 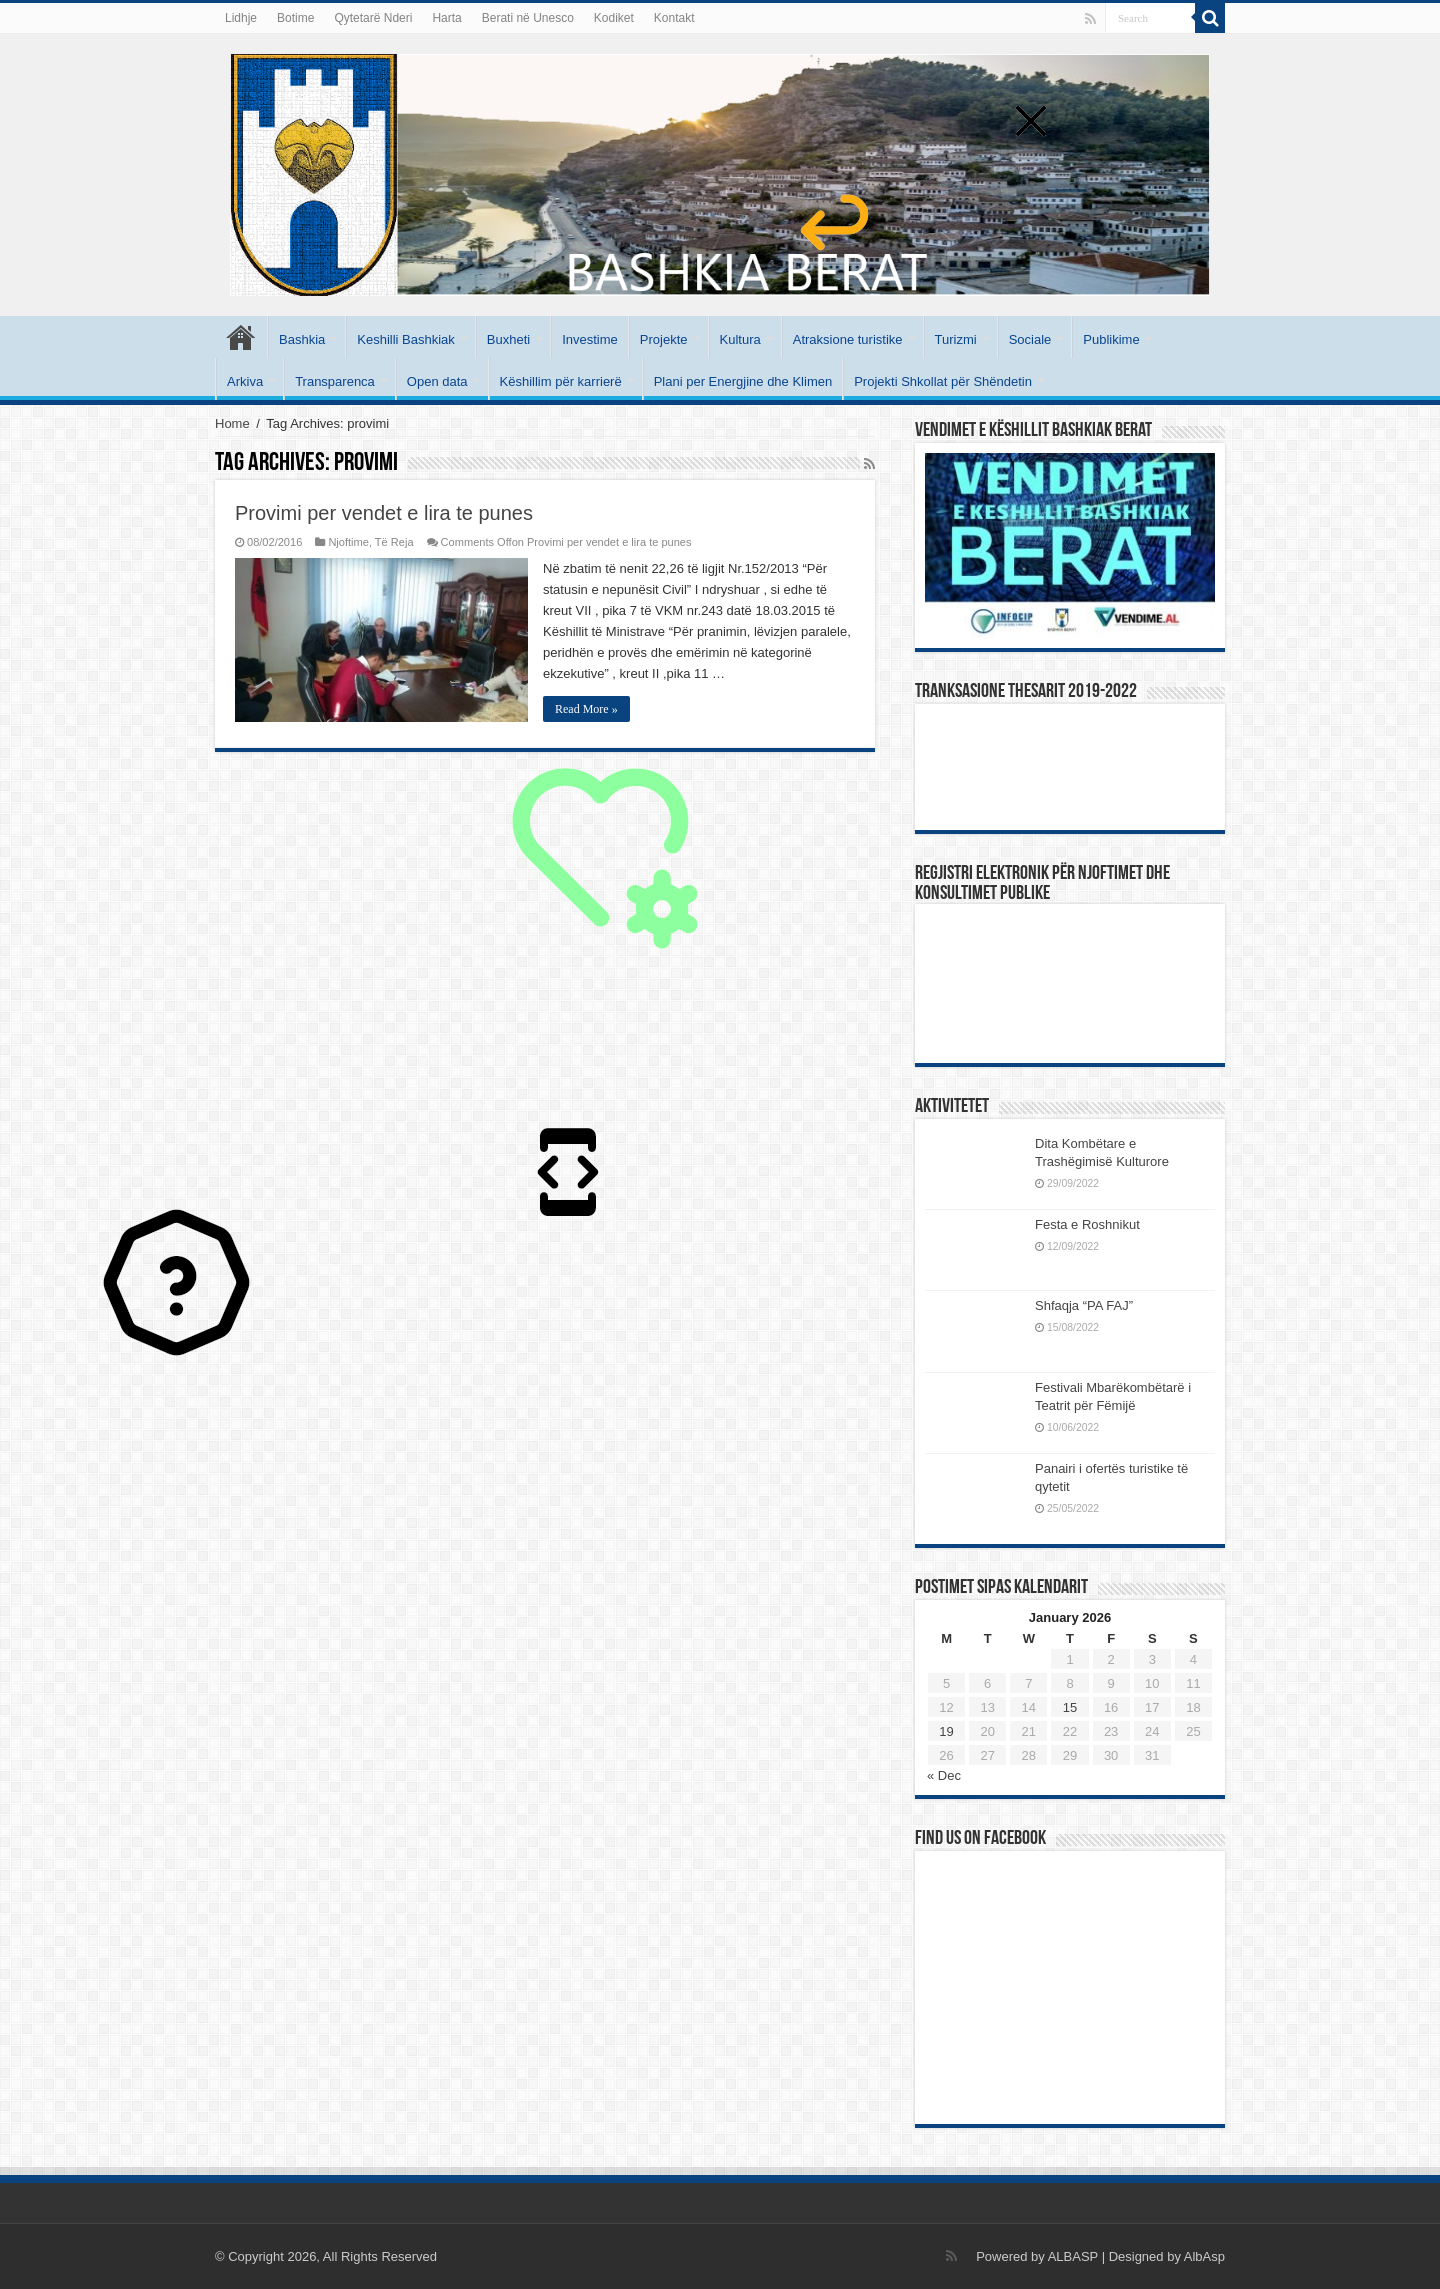 I want to click on access help or support, so click(x=176, y=1282).